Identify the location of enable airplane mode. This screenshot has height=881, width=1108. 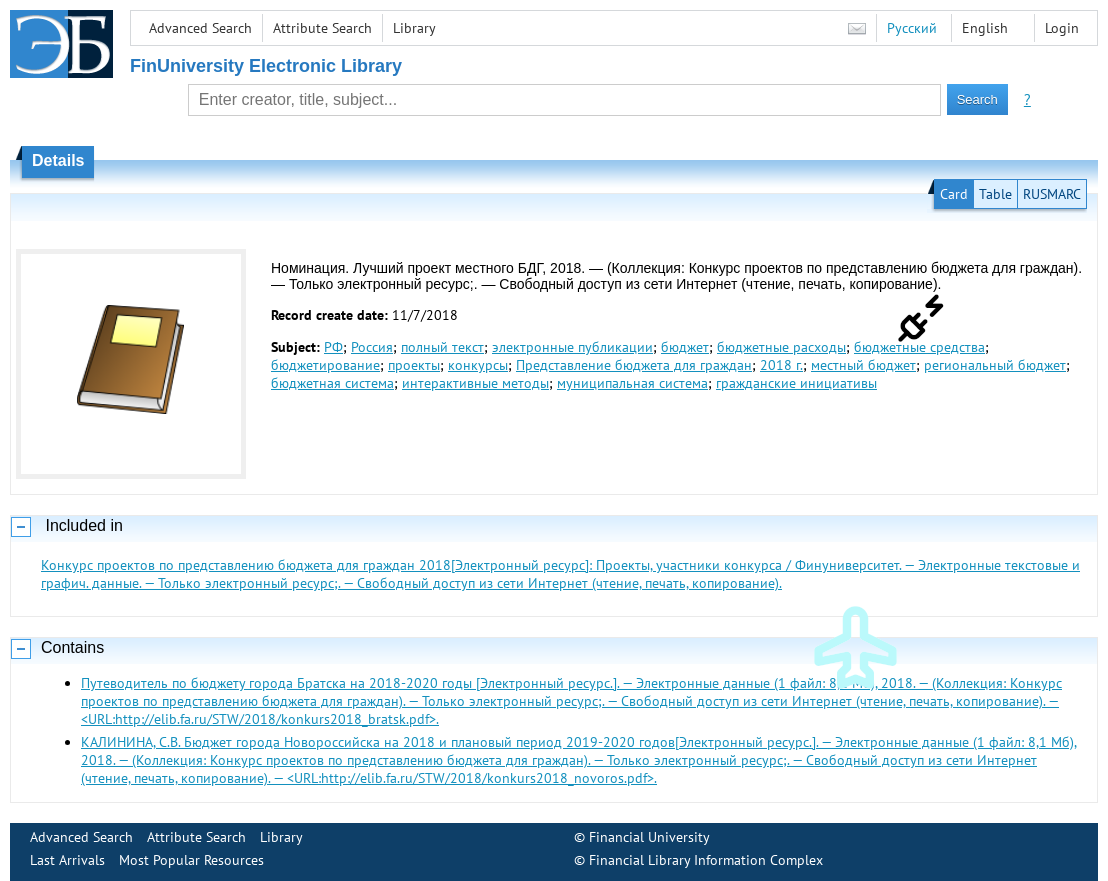
(855, 647).